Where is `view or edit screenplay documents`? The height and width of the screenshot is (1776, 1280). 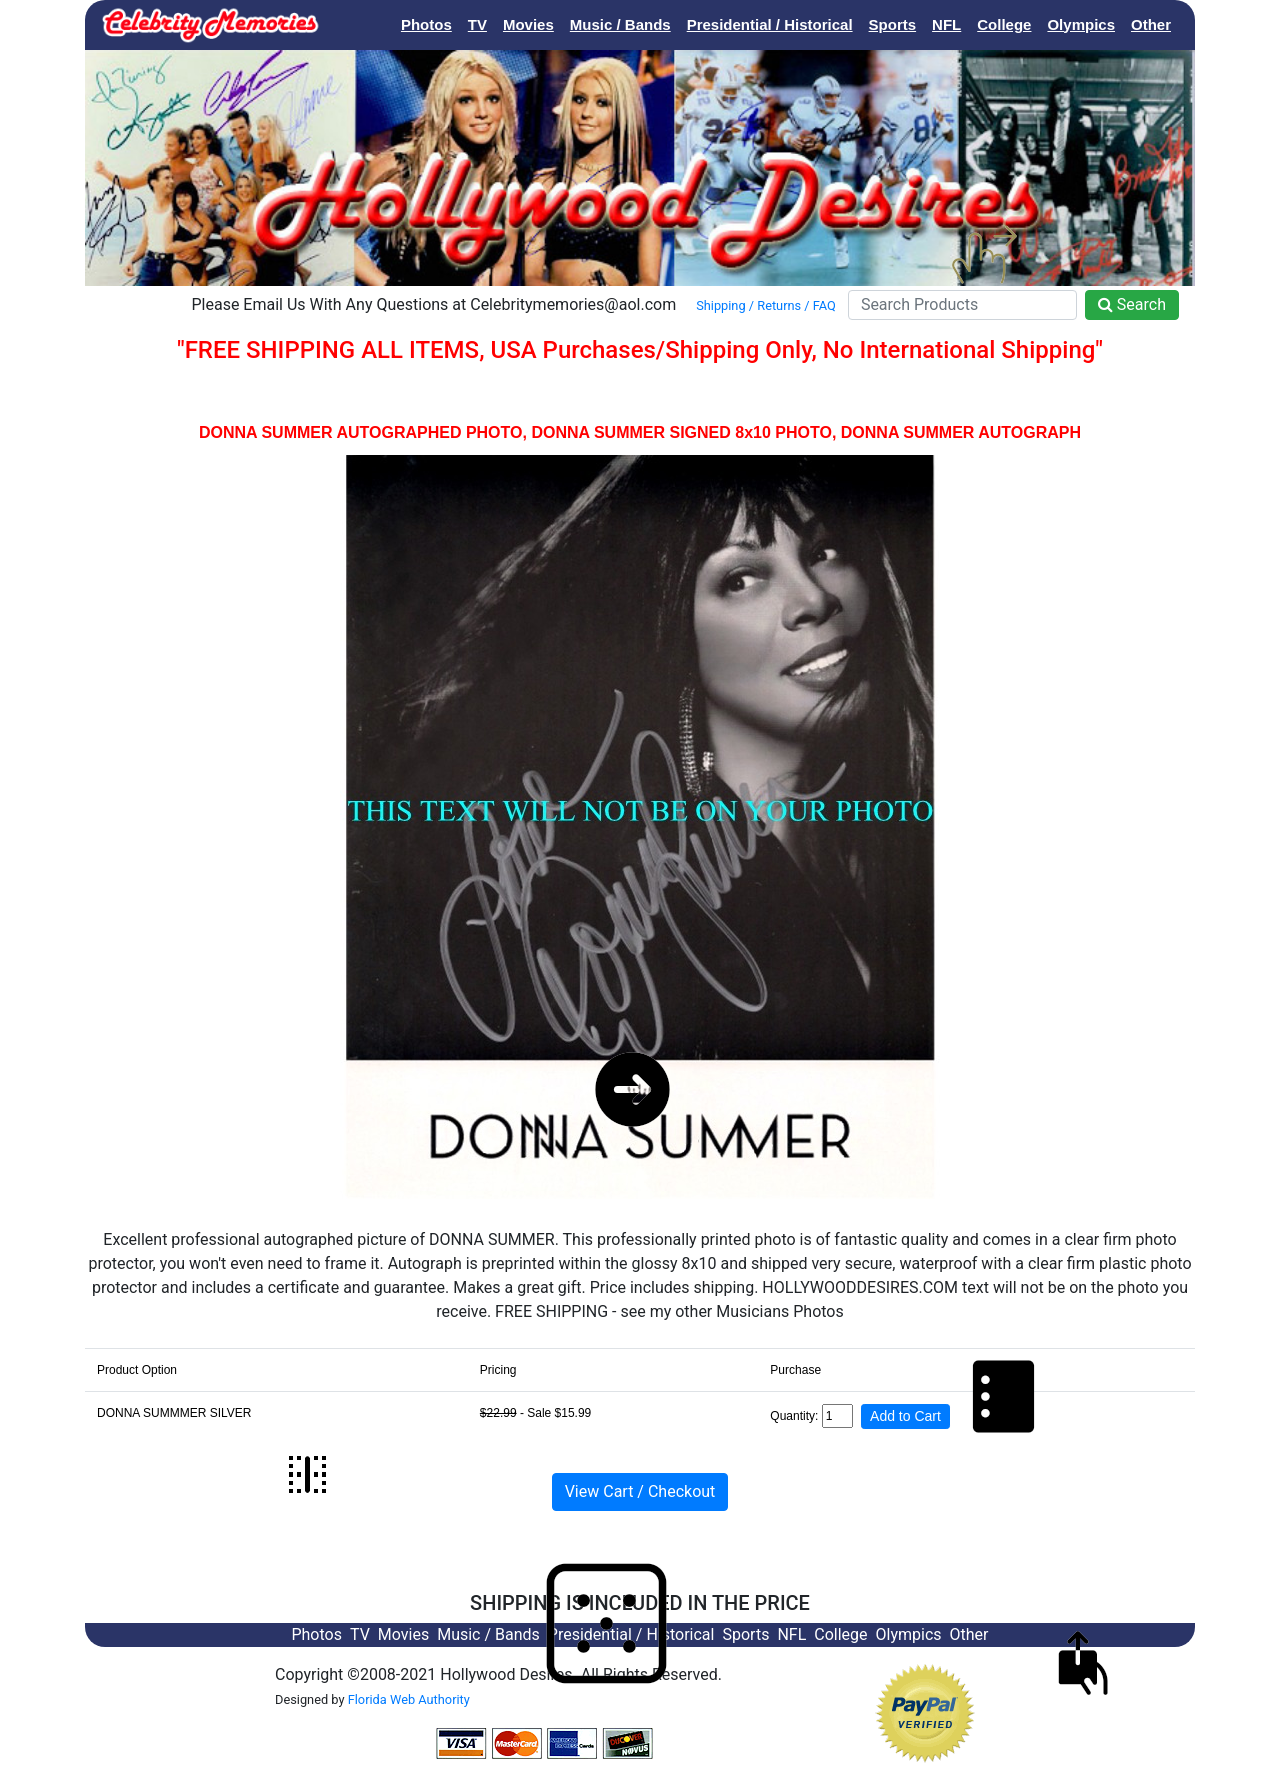
view or edit screenplay documents is located at coordinates (1003, 1396).